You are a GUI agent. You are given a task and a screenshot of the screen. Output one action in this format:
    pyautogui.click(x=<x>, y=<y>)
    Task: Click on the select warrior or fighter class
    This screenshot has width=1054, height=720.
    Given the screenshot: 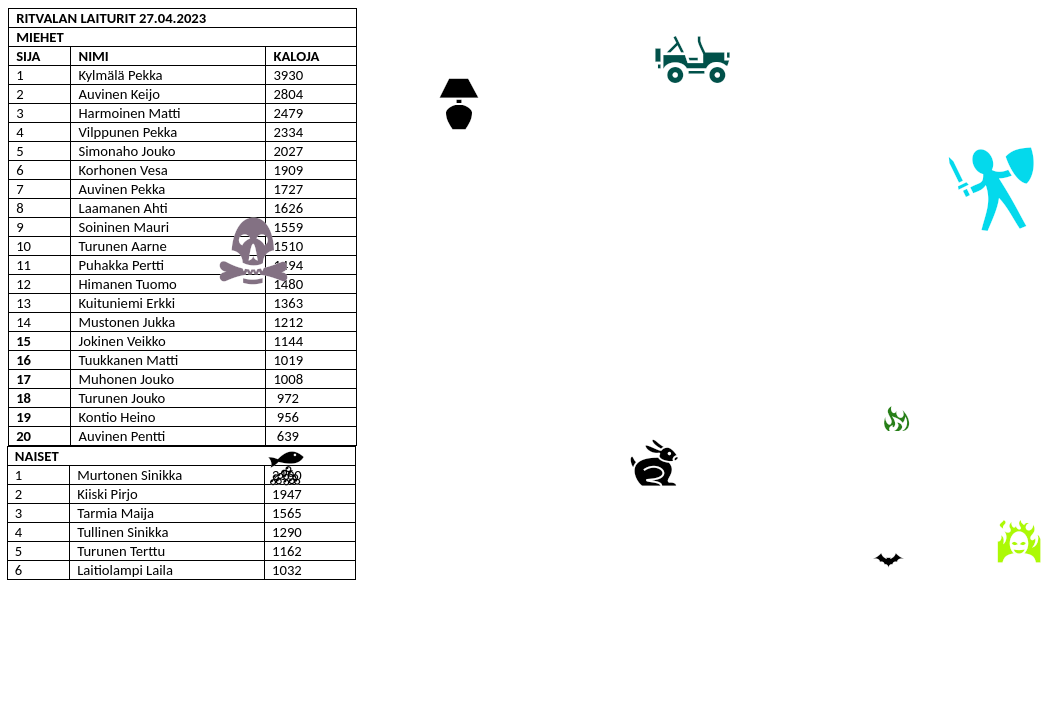 What is the action you would take?
    pyautogui.click(x=992, y=187)
    